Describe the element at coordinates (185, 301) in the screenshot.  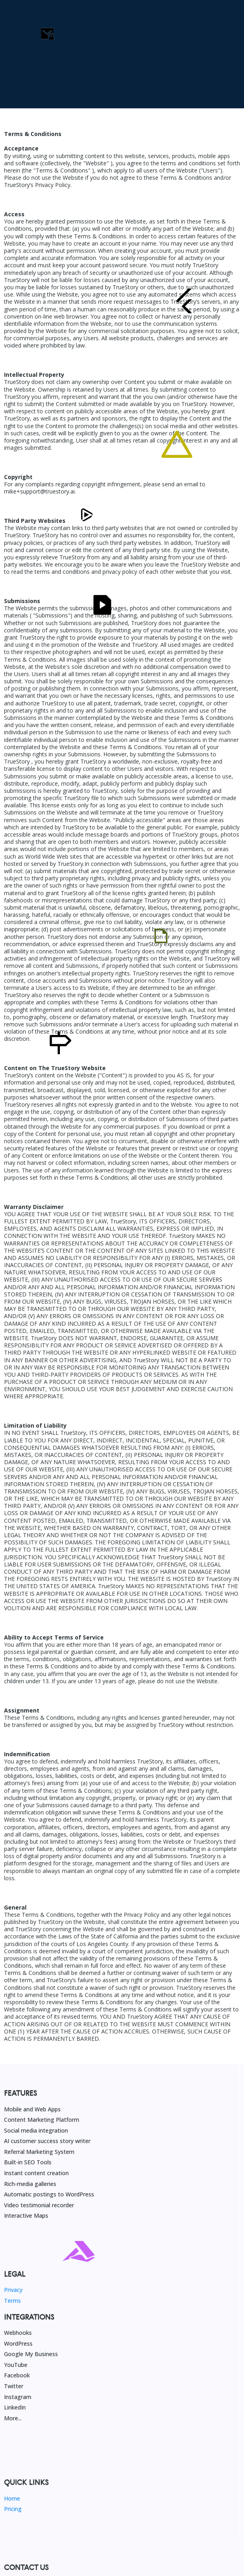
I see `flutter framework logo` at that location.